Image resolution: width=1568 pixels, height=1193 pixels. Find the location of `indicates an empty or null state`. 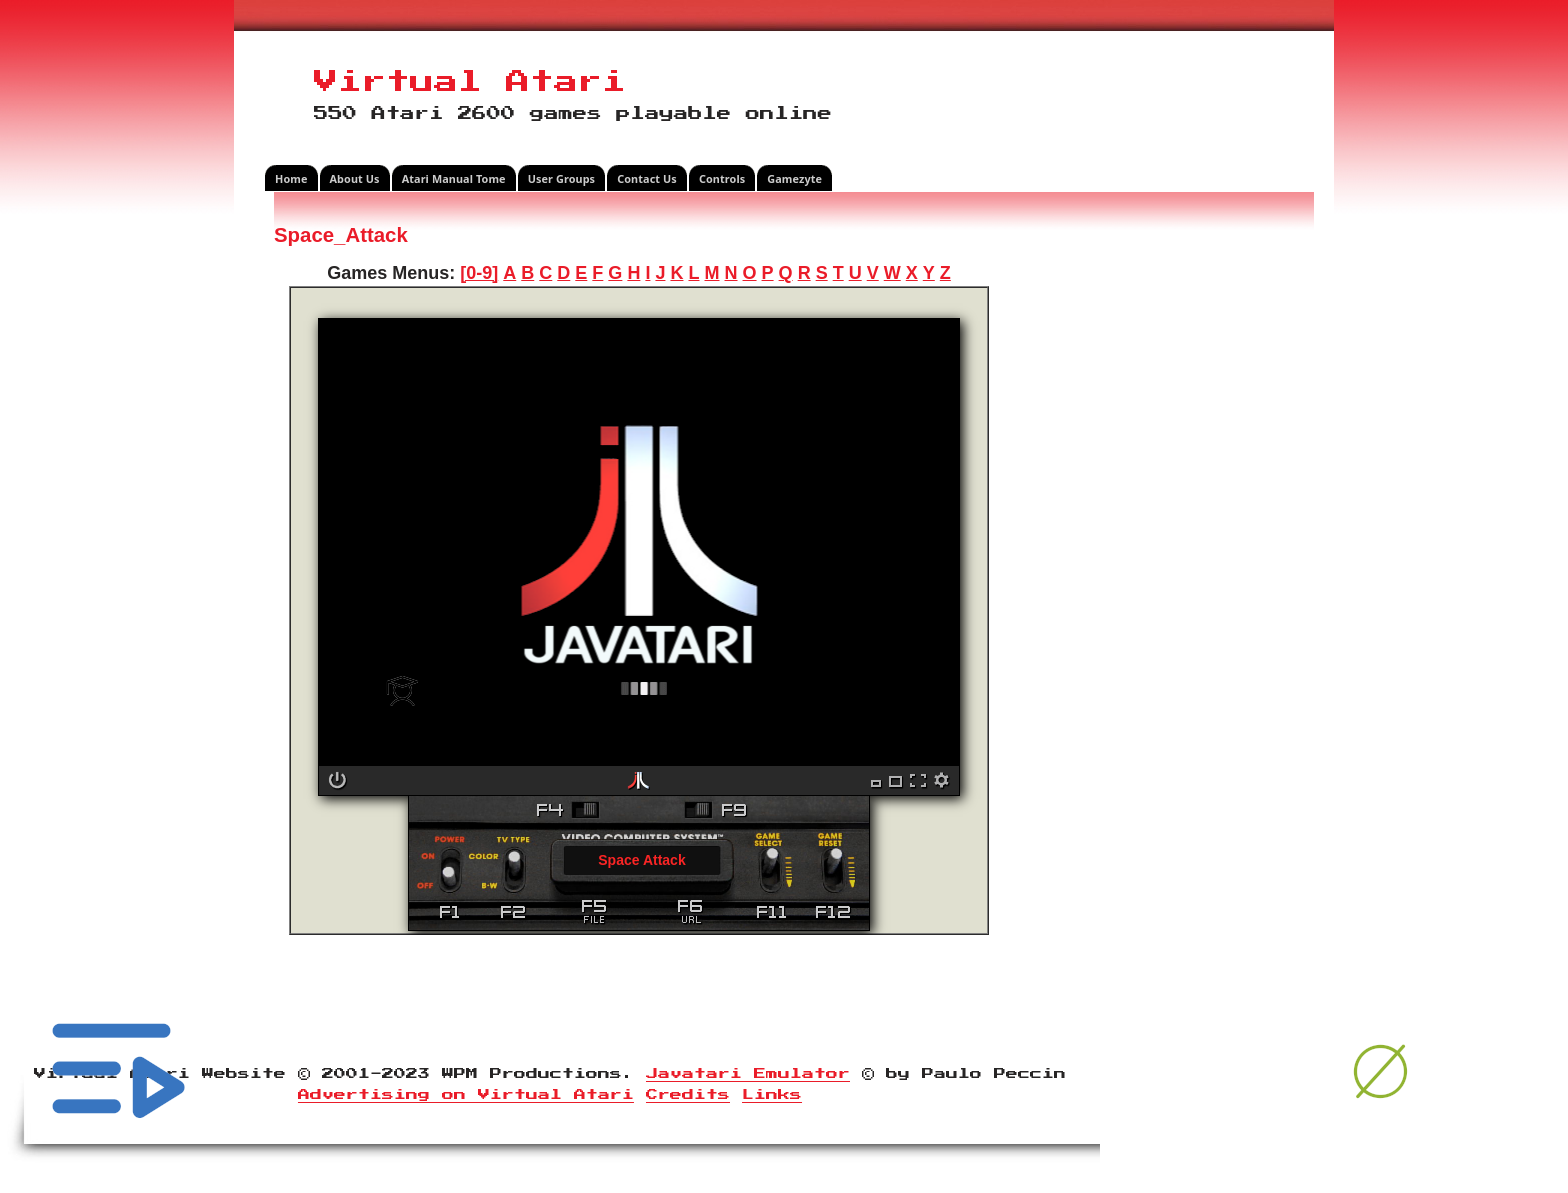

indicates an empty or null state is located at coordinates (1380, 1071).